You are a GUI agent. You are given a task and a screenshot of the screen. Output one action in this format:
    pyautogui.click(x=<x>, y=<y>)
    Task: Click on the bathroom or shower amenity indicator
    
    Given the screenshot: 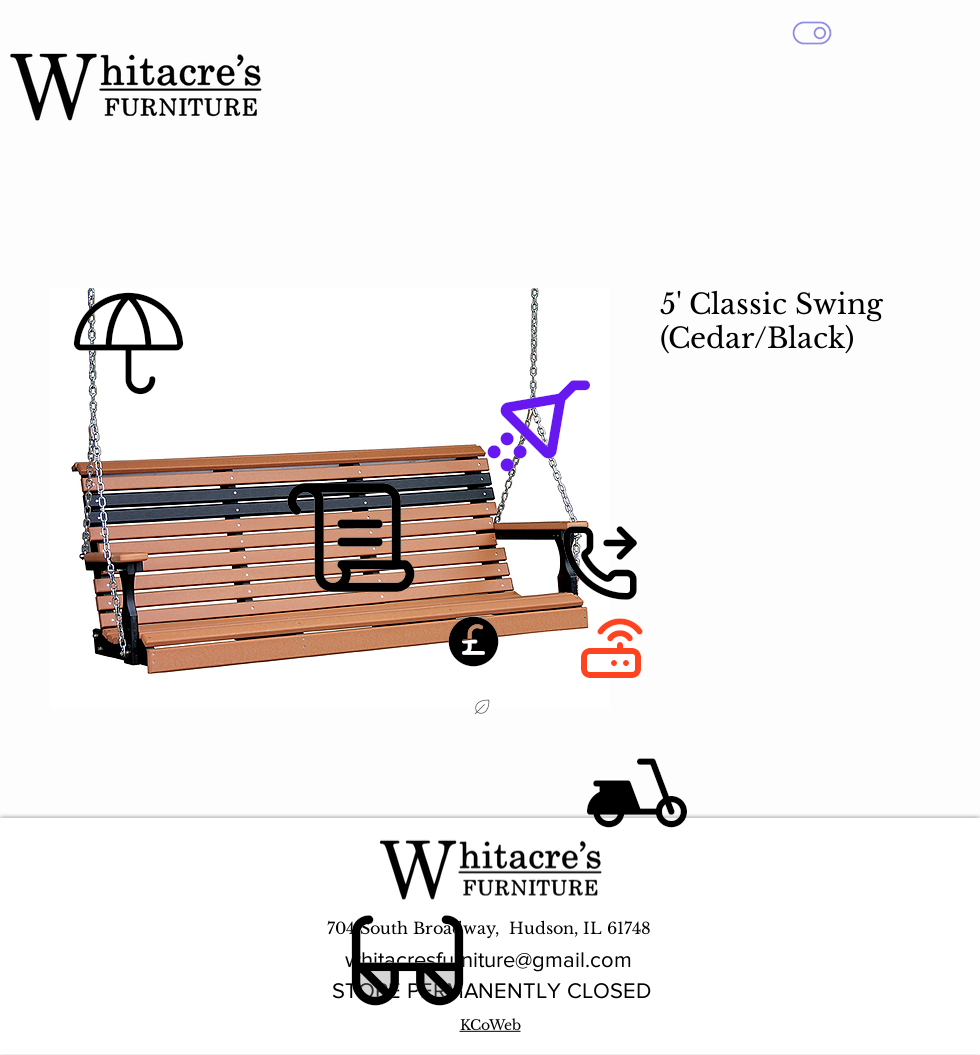 What is the action you would take?
    pyautogui.click(x=538, y=421)
    